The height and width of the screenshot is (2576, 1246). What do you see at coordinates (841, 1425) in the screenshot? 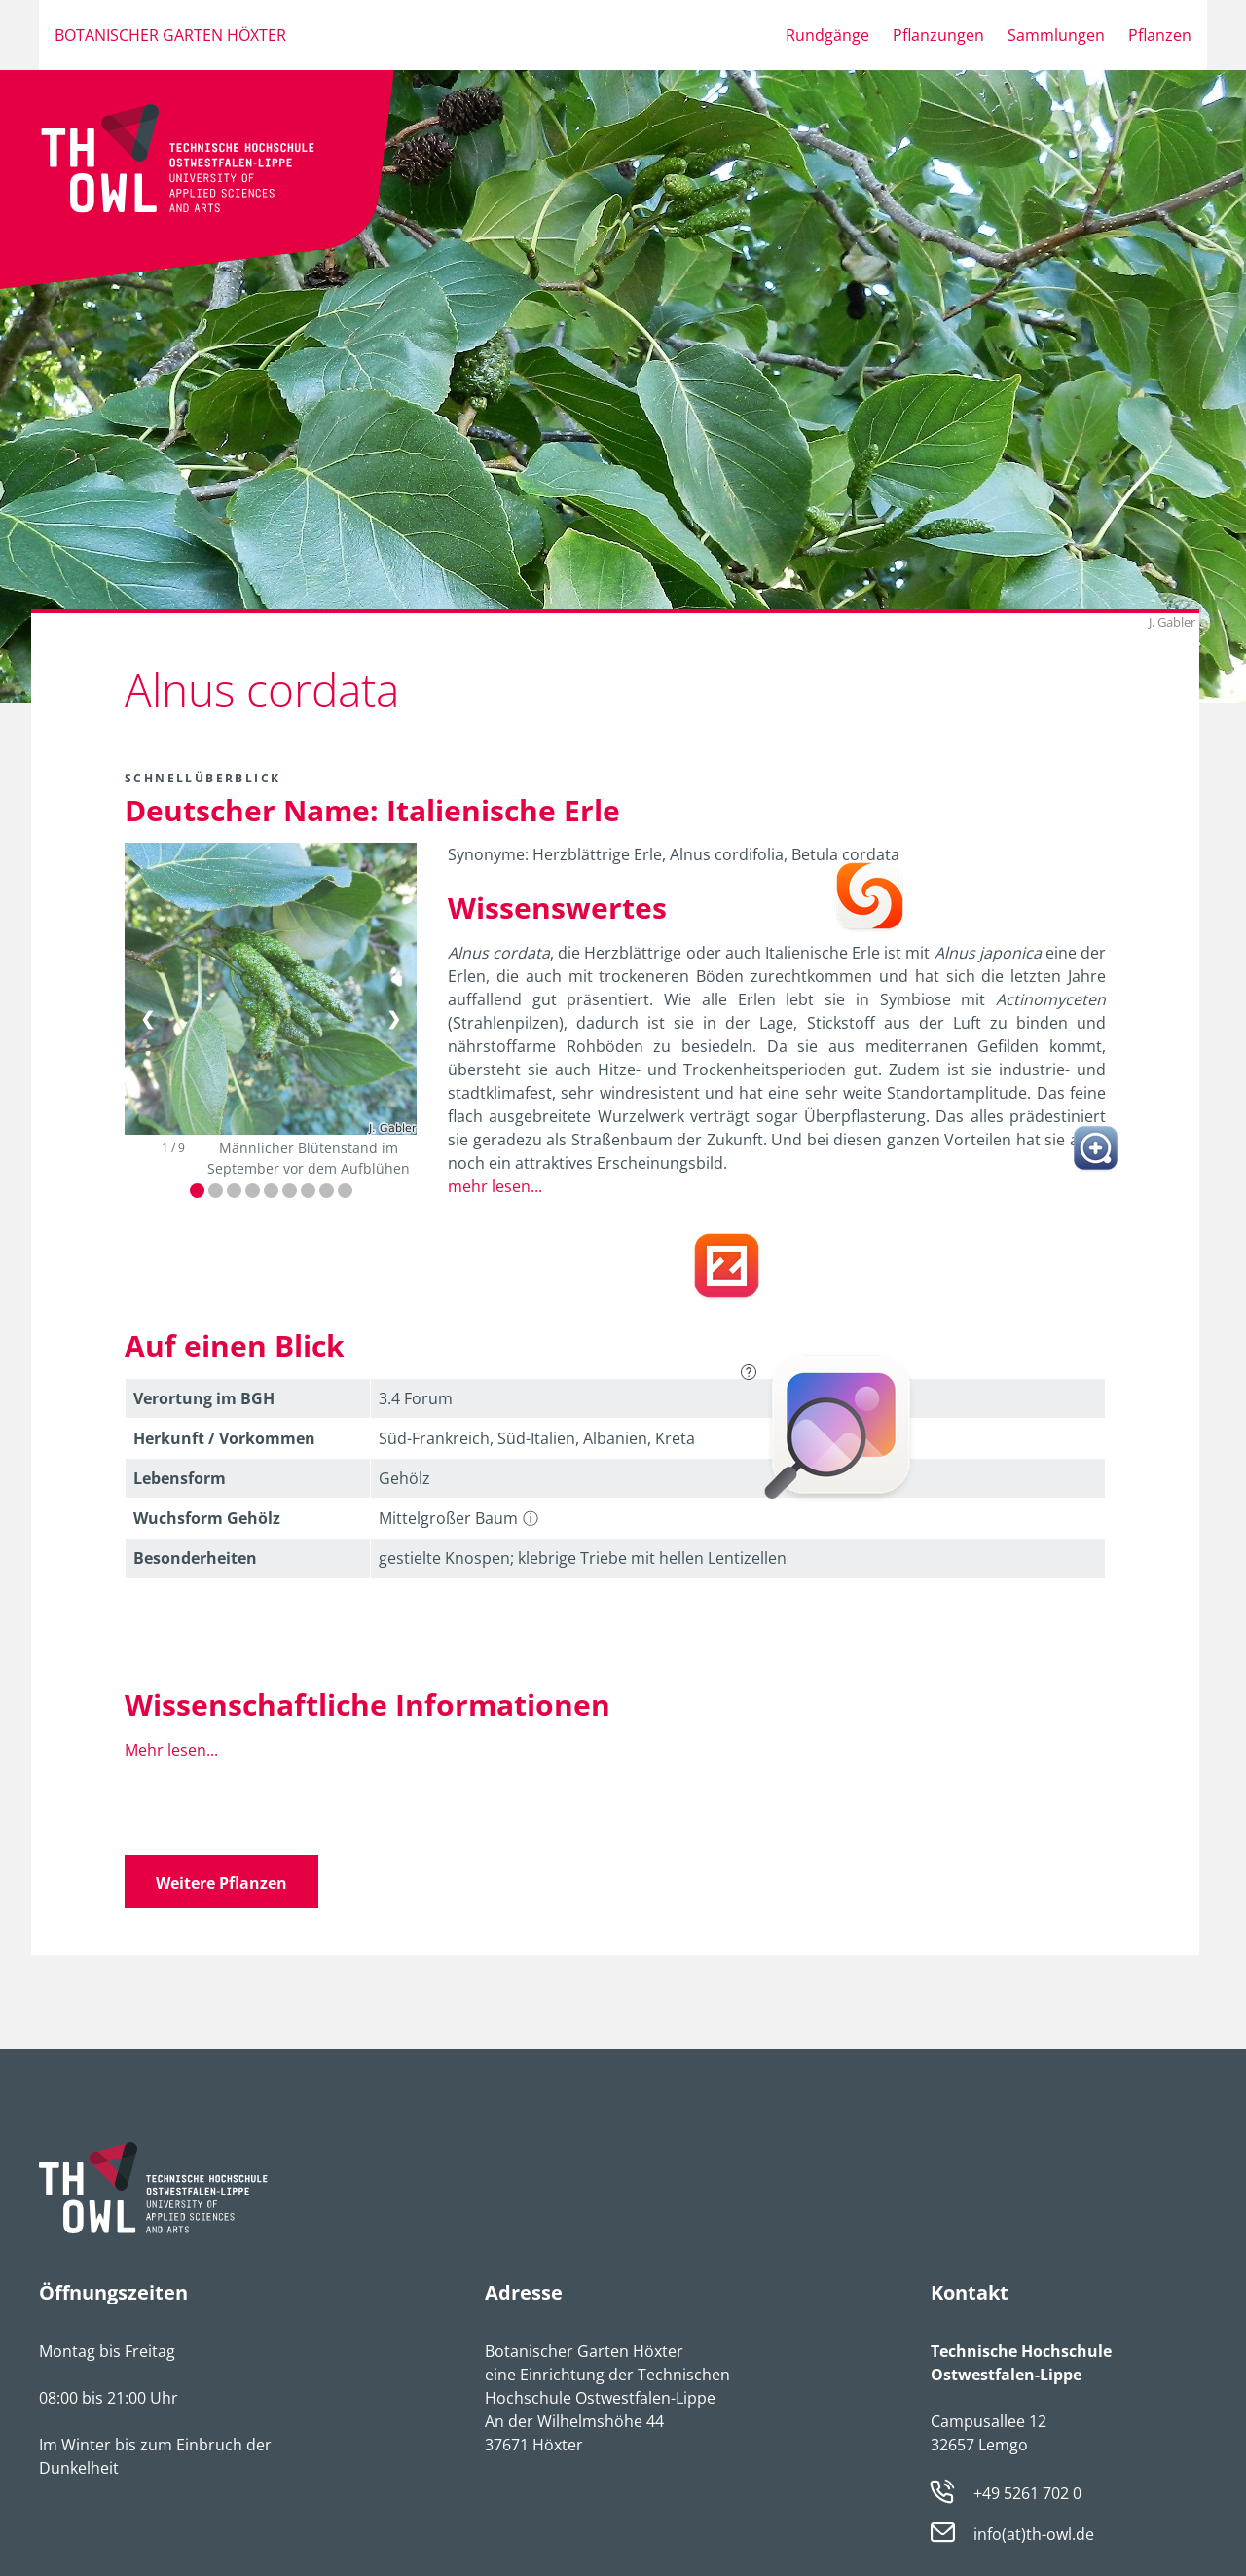
I see `open gnome loupe image viewer` at bounding box center [841, 1425].